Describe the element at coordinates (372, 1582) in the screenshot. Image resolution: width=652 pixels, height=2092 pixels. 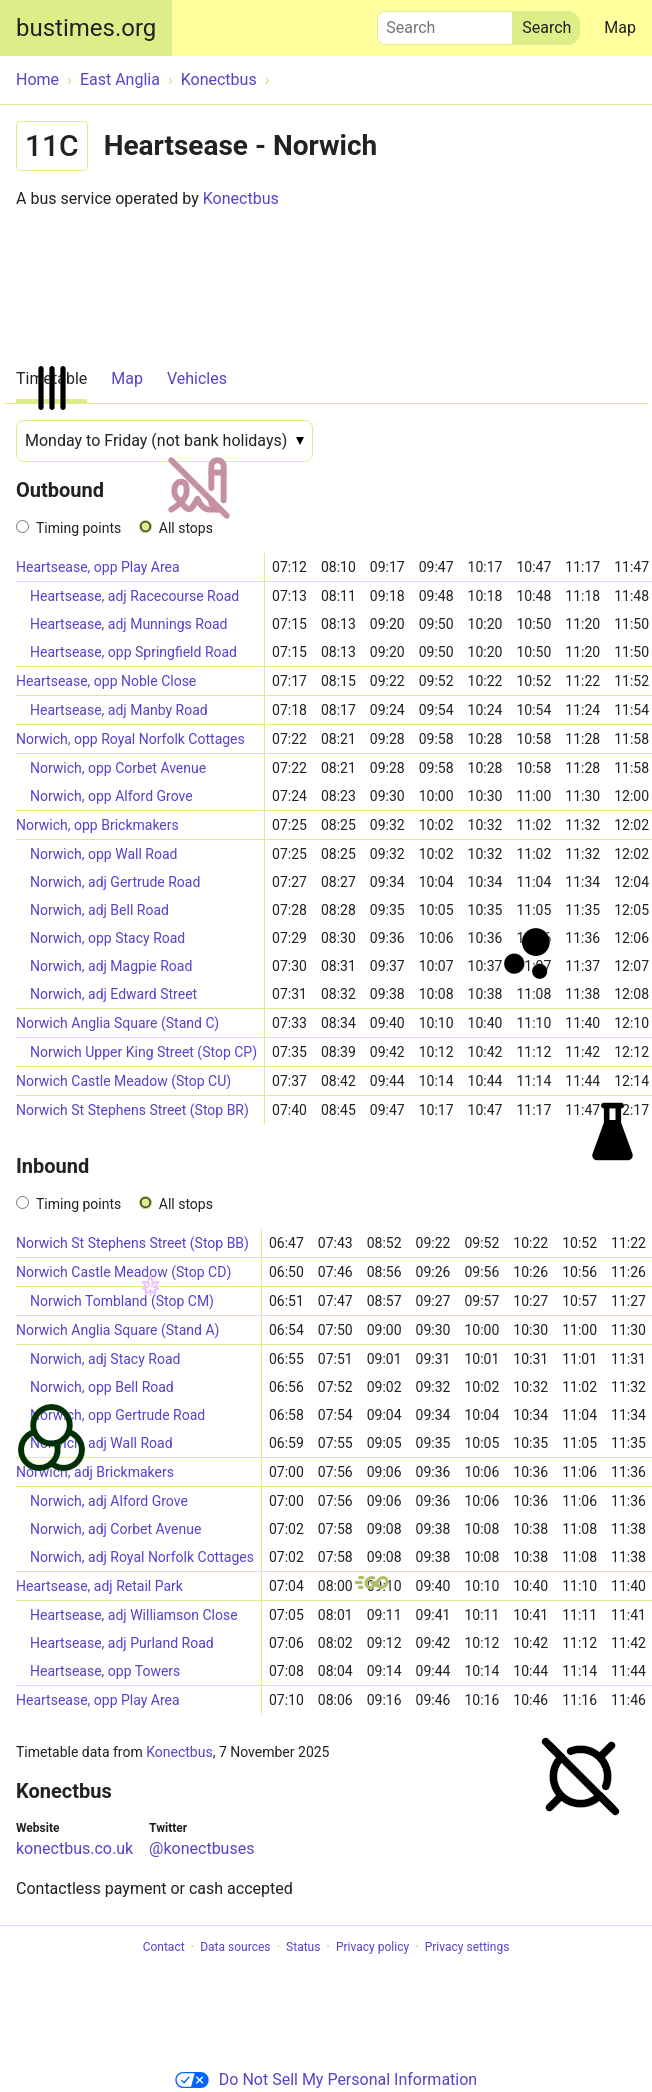
I see `go programming language logo` at that location.